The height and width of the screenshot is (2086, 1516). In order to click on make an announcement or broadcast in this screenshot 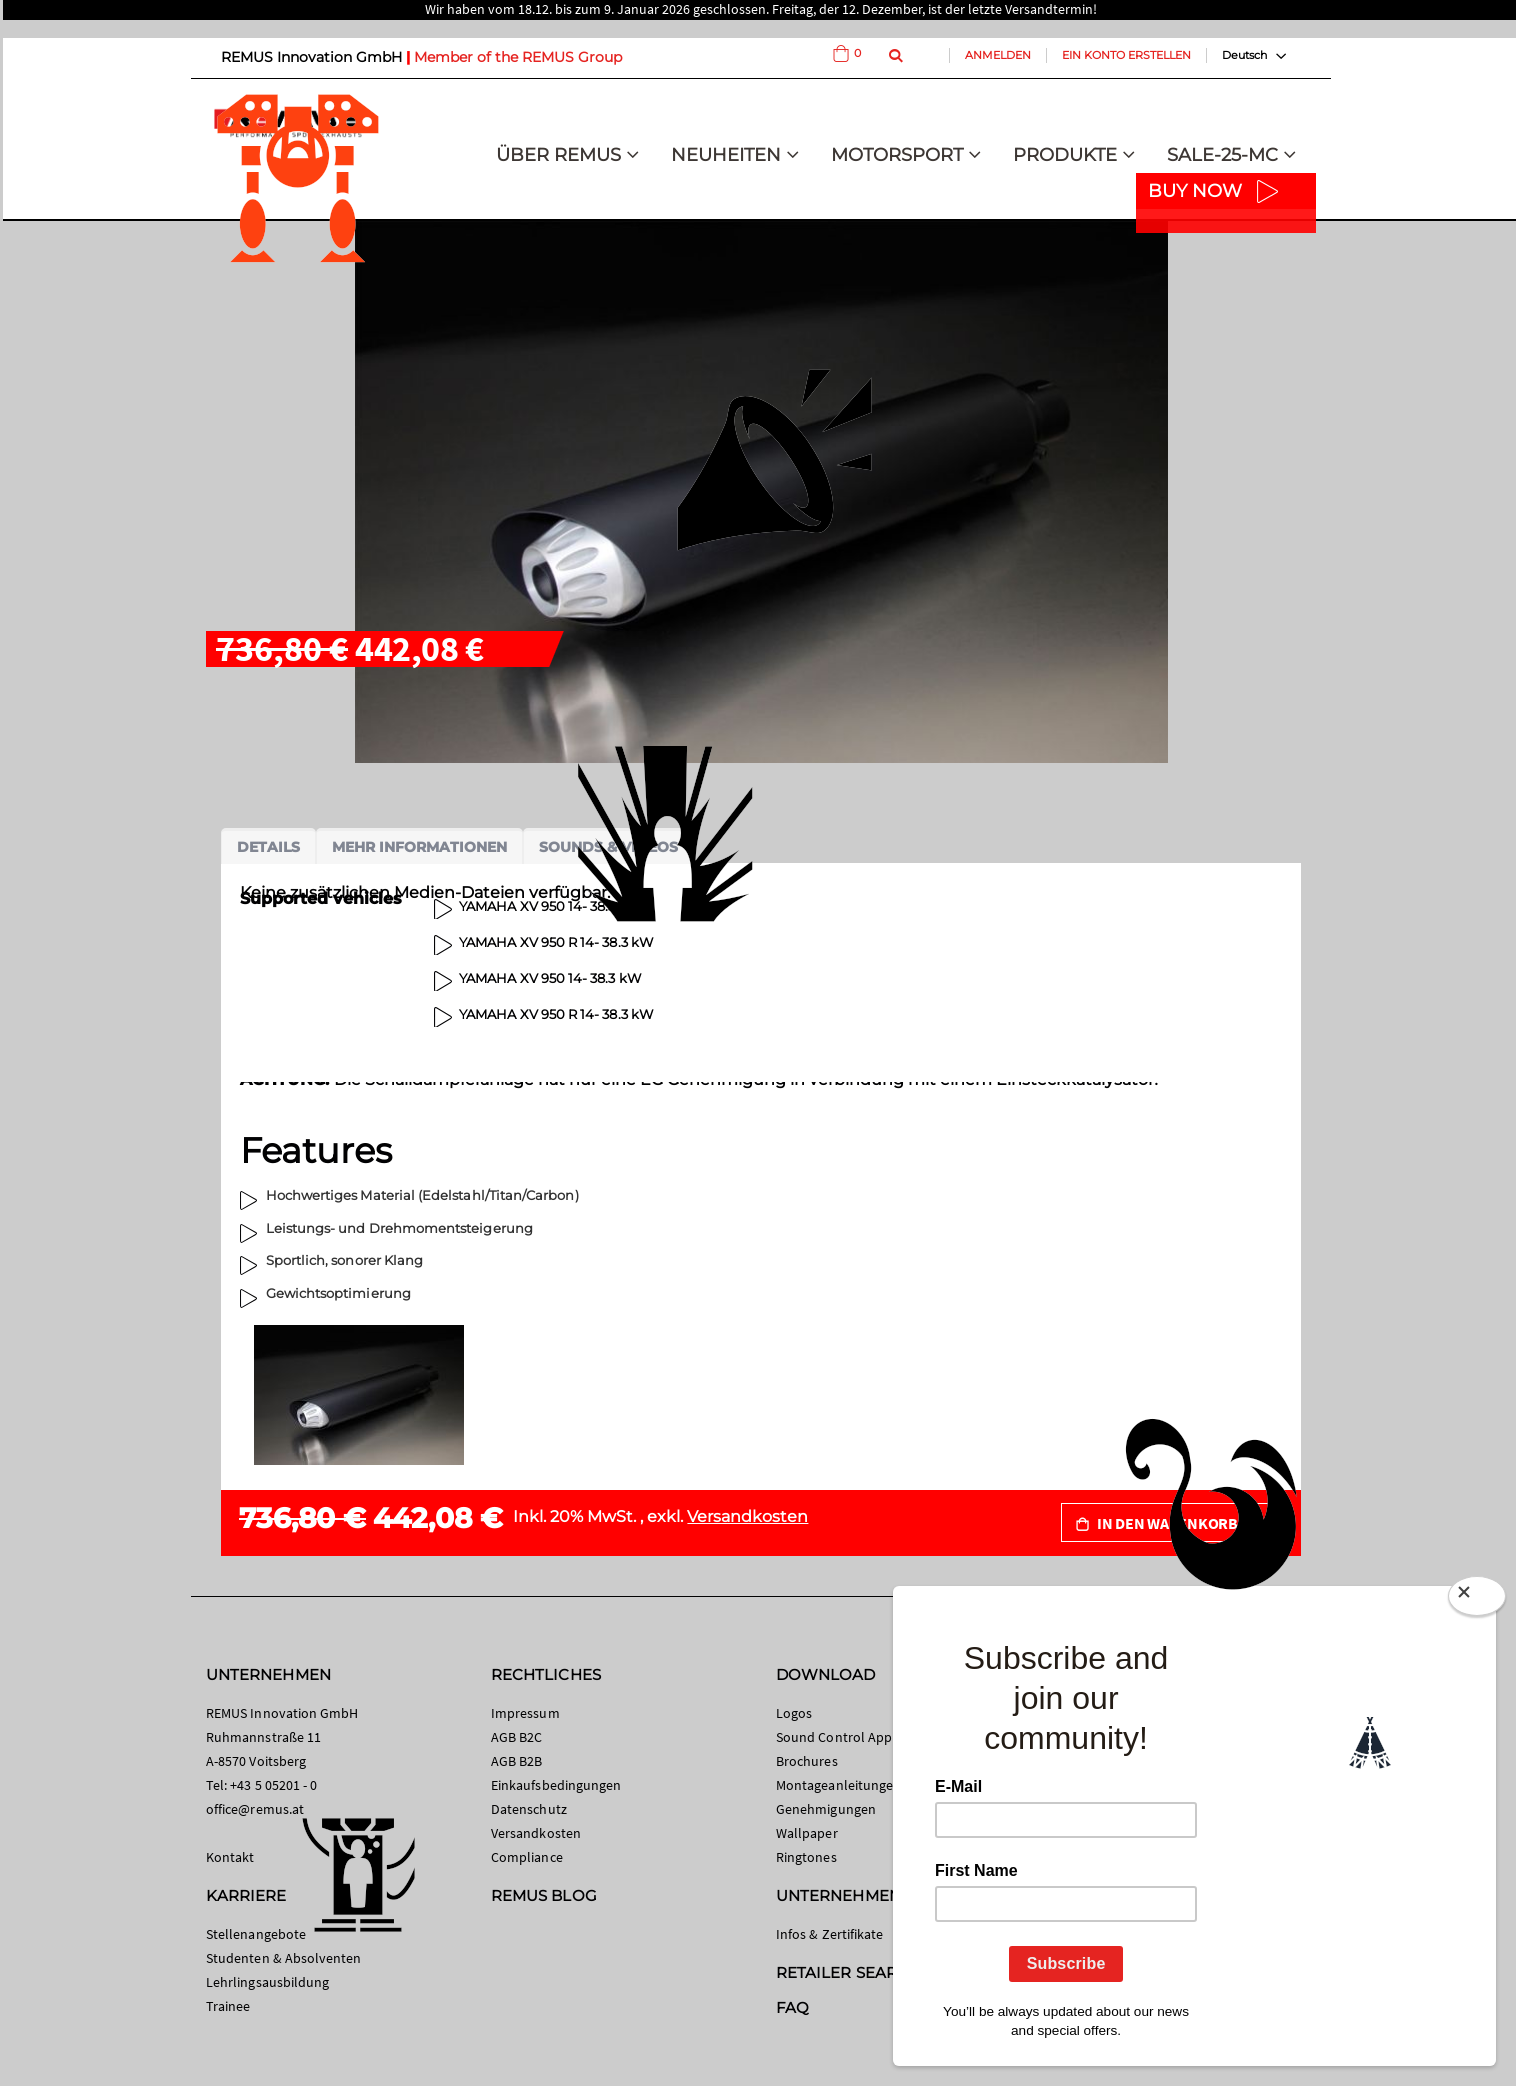, I will do `click(774, 468)`.